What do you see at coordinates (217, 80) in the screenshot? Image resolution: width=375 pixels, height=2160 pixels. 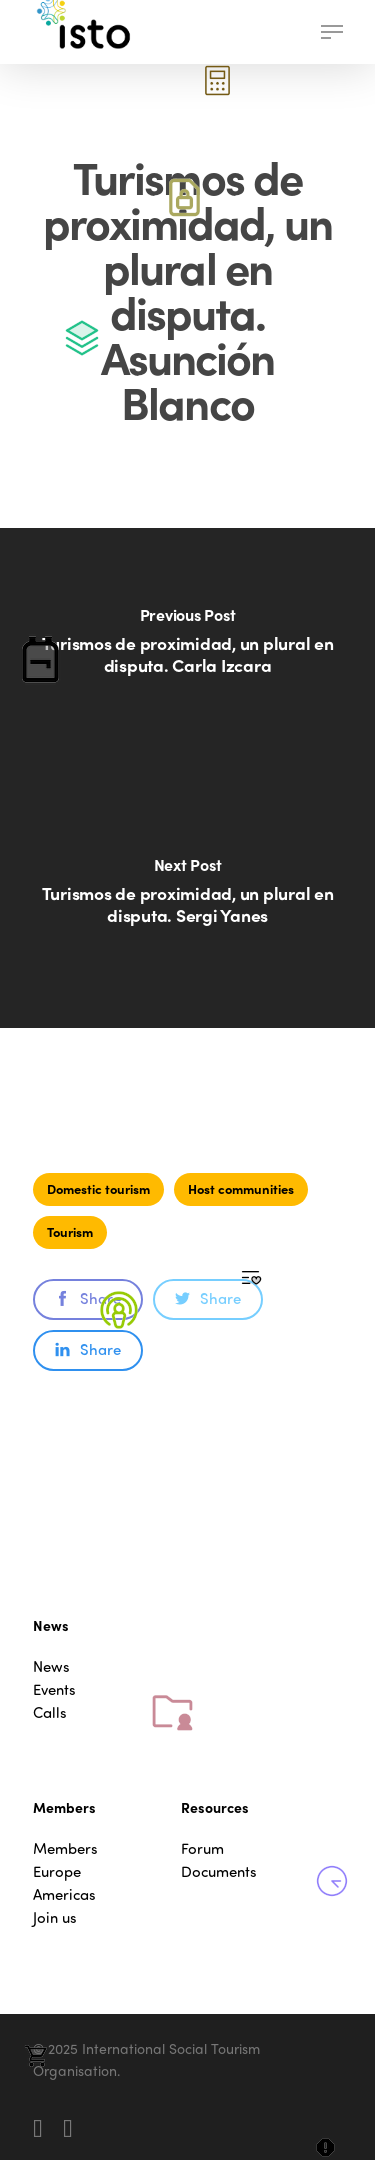 I see `open calculator app` at bounding box center [217, 80].